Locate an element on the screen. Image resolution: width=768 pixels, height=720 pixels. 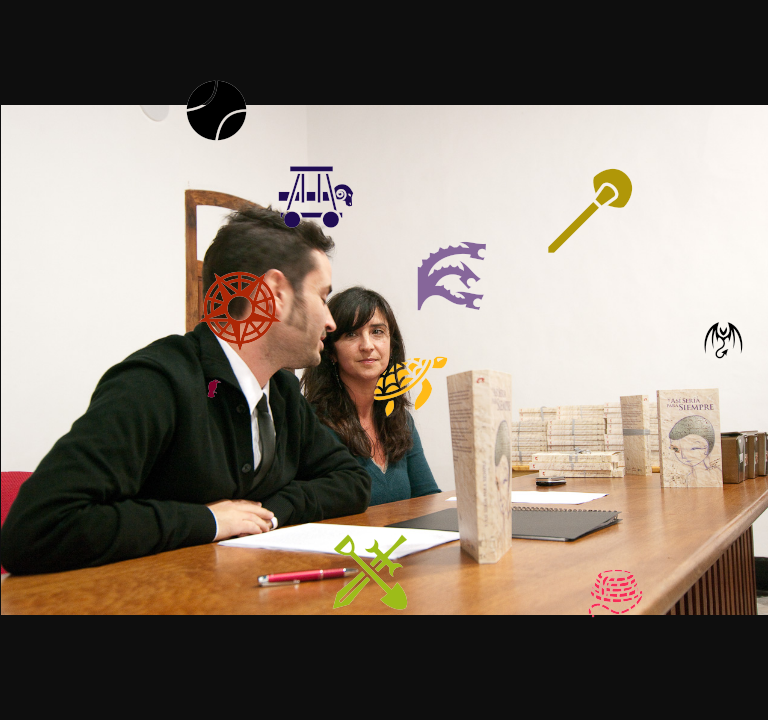
represents a villain or enemy character in a game is located at coordinates (723, 339).